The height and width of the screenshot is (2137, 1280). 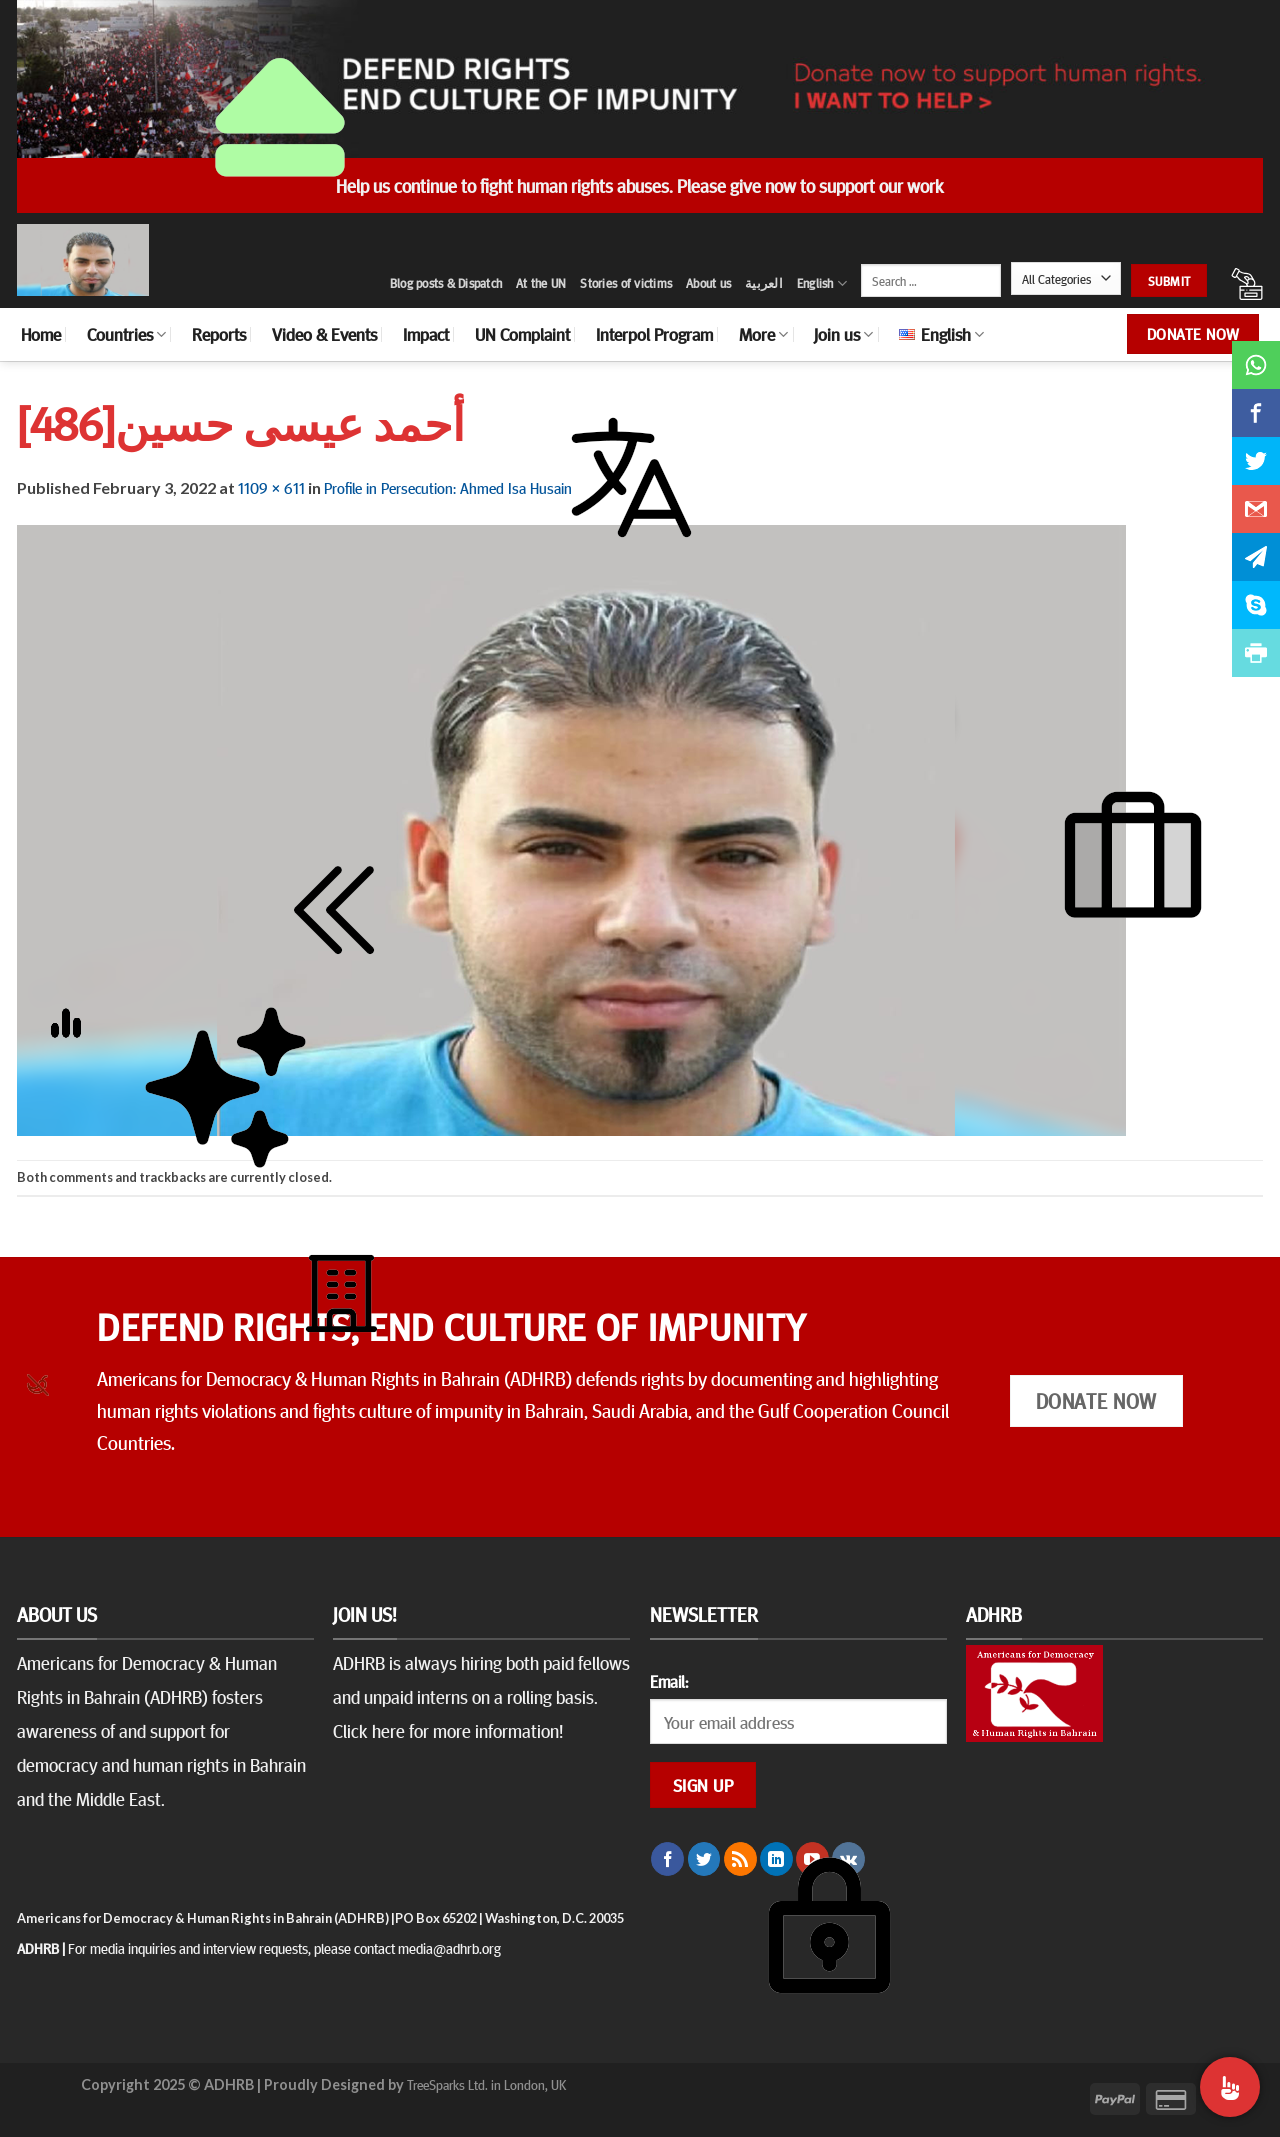 What do you see at coordinates (1133, 860) in the screenshot?
I see `access travel or trip planning features` at bounding box center [1133, 860].